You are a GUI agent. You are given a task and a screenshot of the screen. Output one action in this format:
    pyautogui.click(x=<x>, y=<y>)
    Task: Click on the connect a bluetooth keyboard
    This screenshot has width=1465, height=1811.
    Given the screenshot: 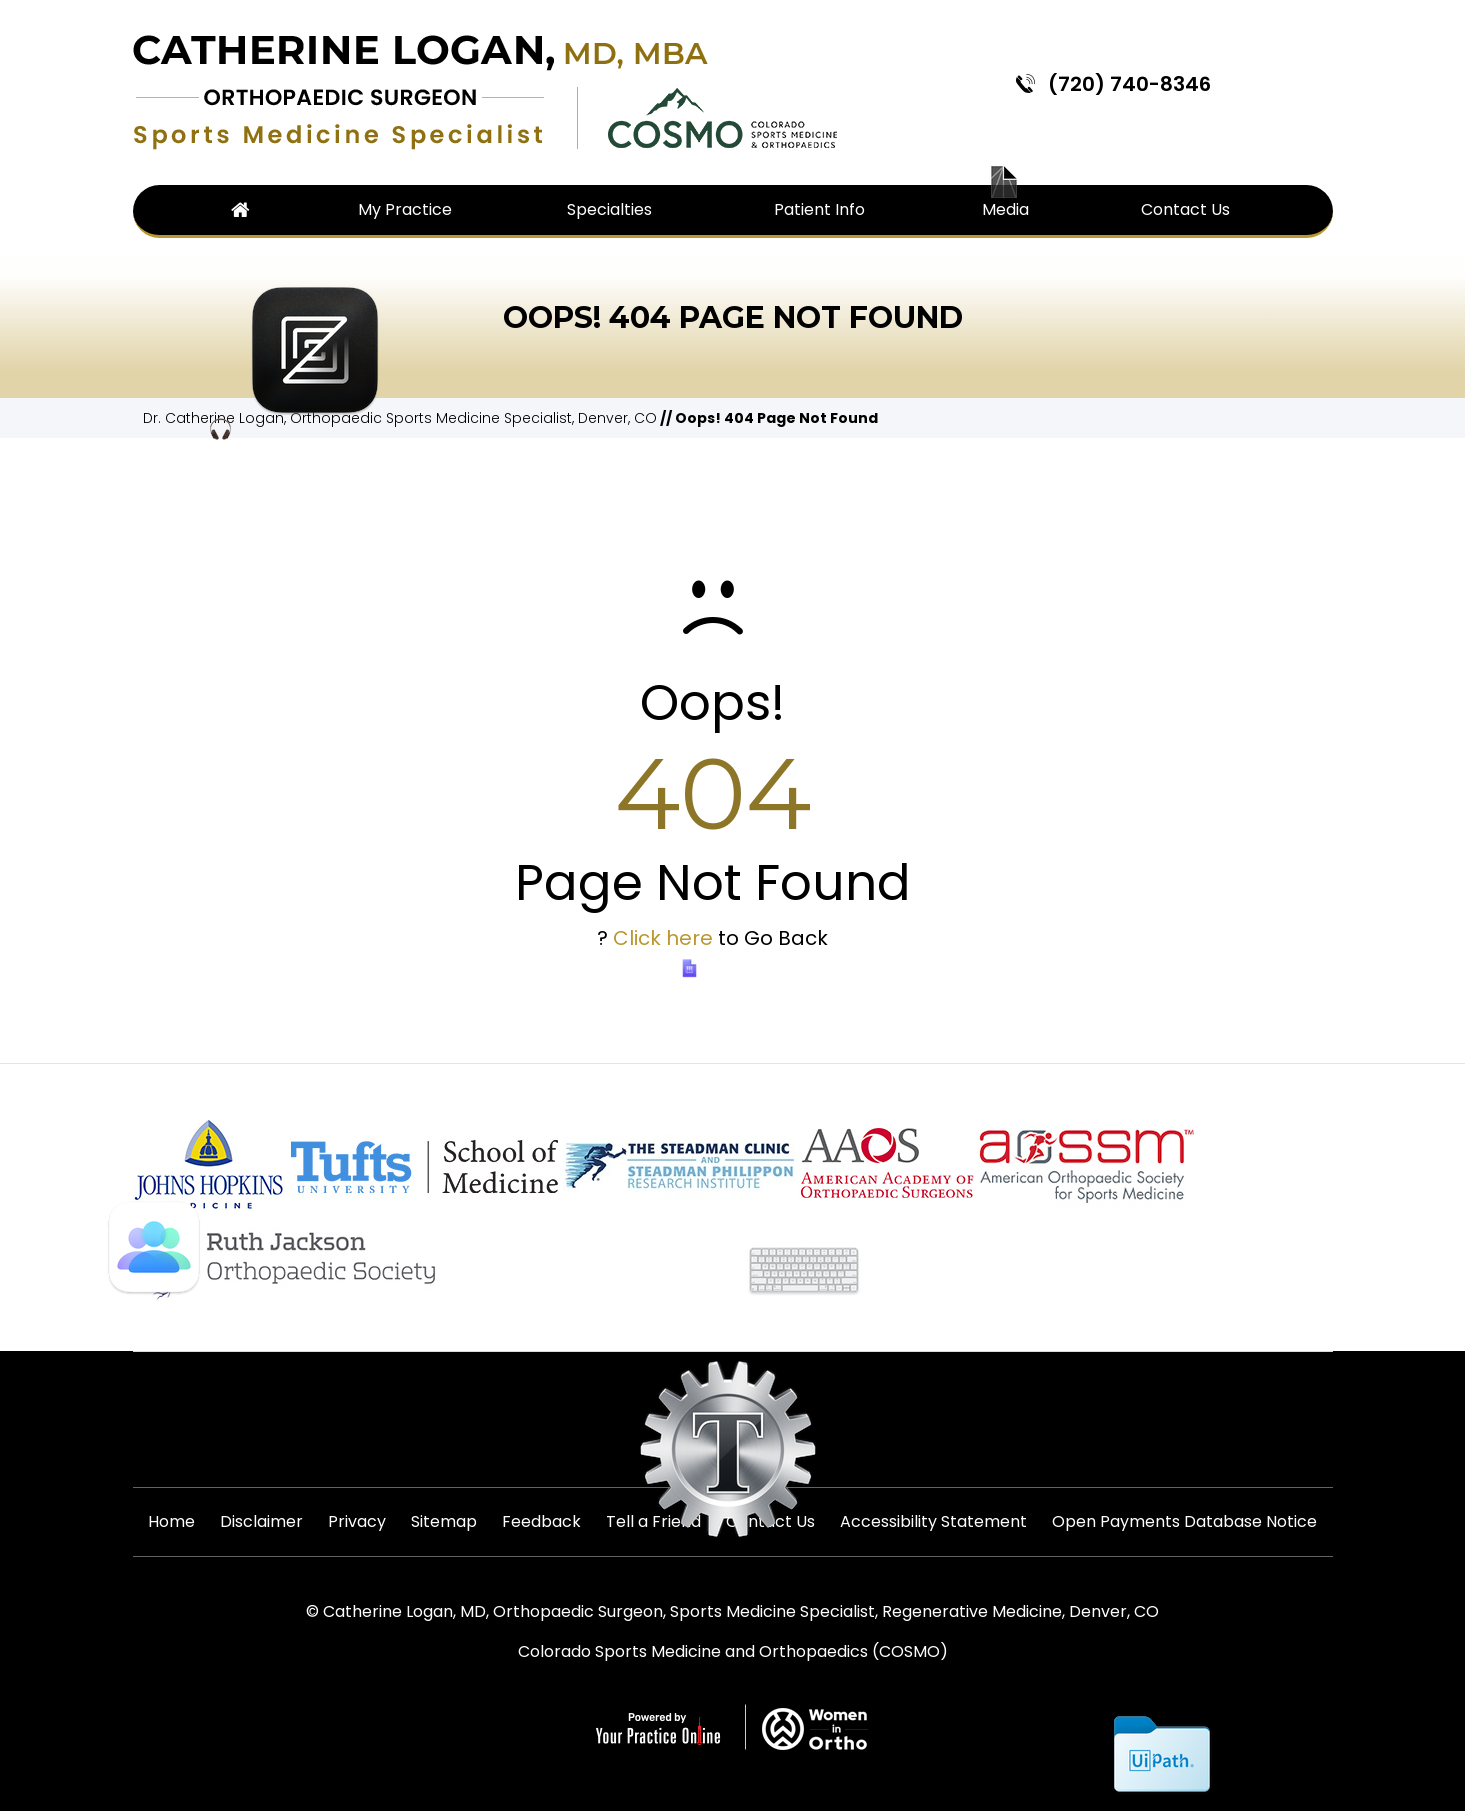 What is the action you would take?
    pyautogui.click(x=804, y=1270)
    